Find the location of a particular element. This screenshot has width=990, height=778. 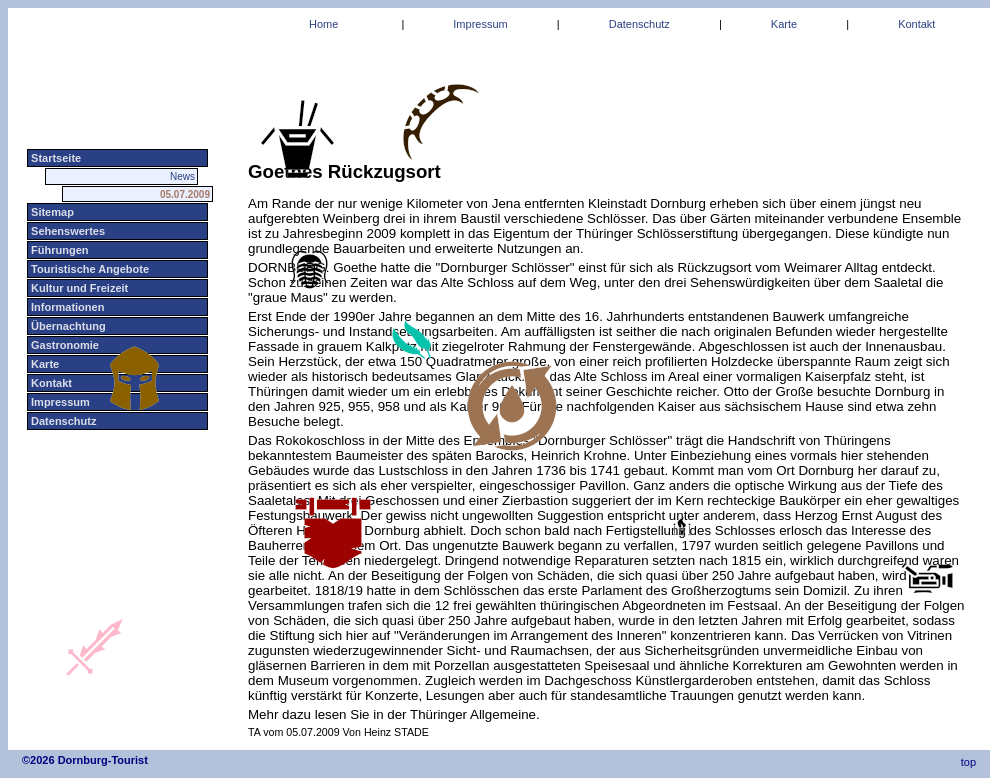

access fire shrine location in game is located at coordinates (682, 526).